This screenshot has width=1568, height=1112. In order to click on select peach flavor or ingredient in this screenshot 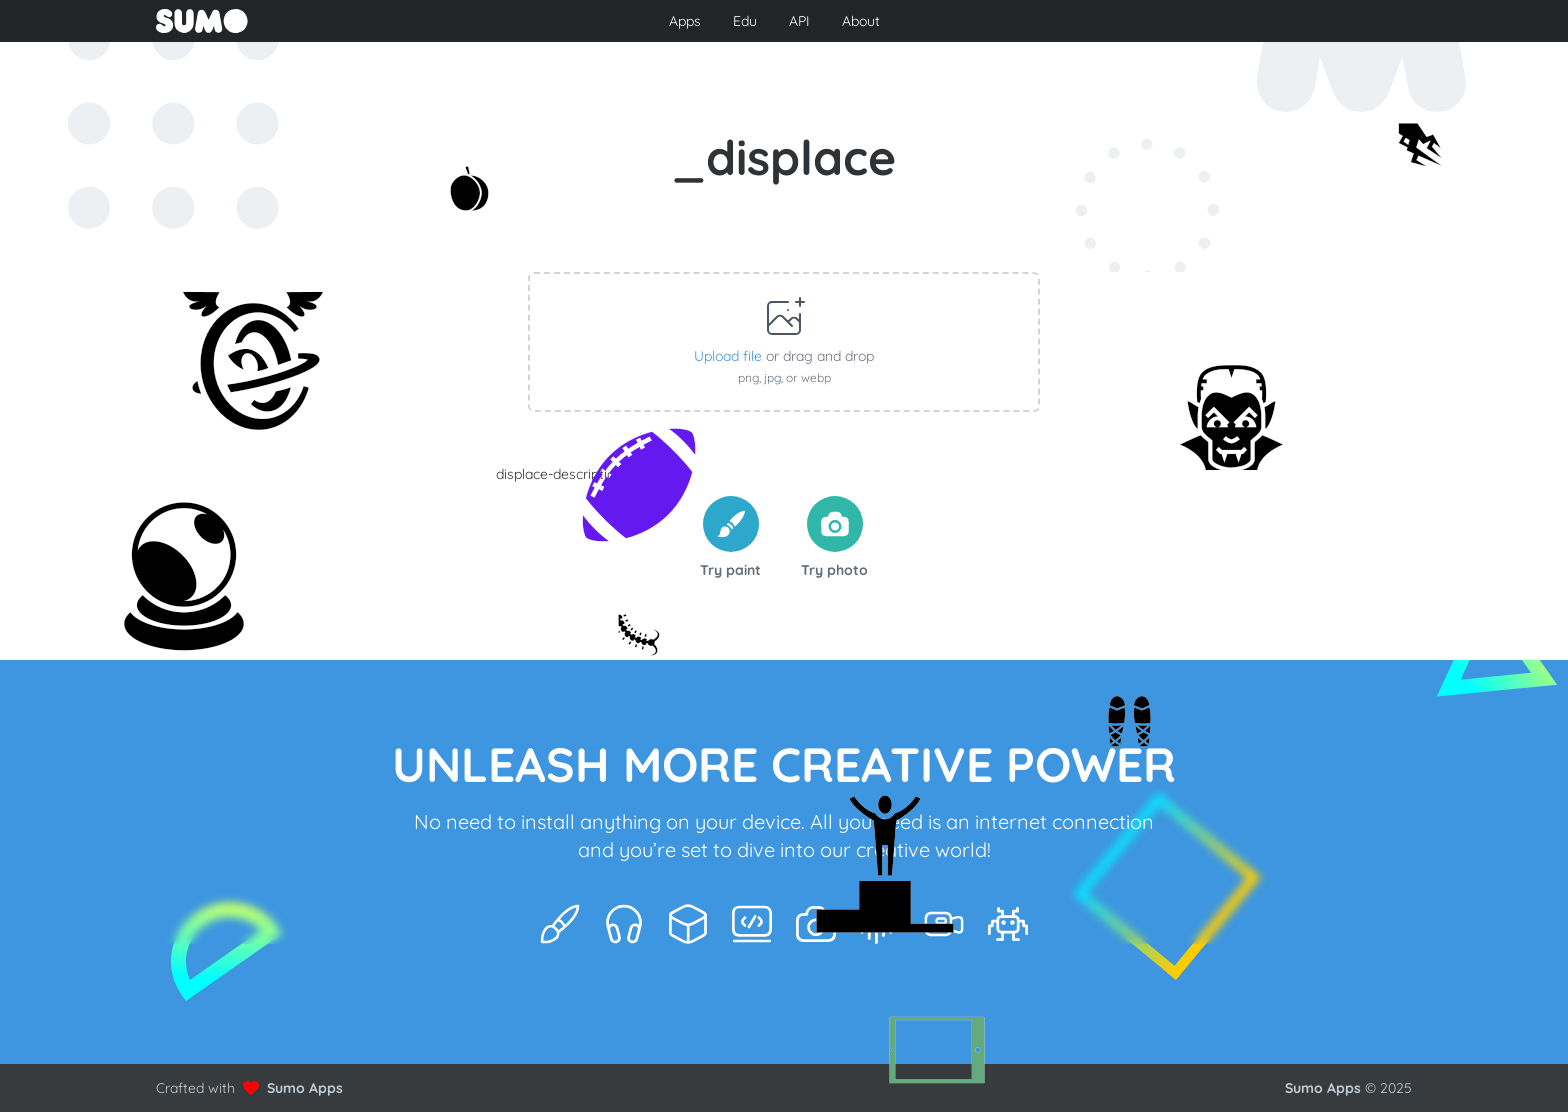, I will do `click(469, 188)`.